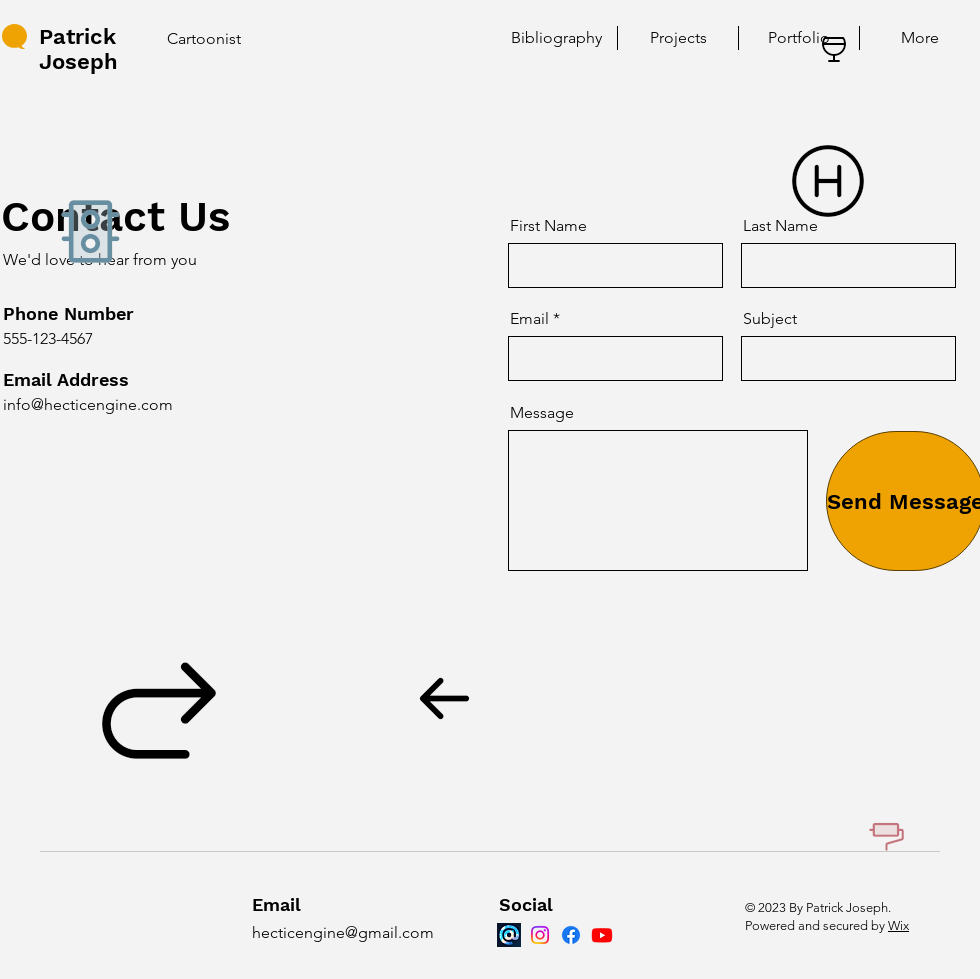  What do you see at coordinates (886, 834) in the screenshot?
I see `customize theme or appearance settings` at bounding box center [886, 834].